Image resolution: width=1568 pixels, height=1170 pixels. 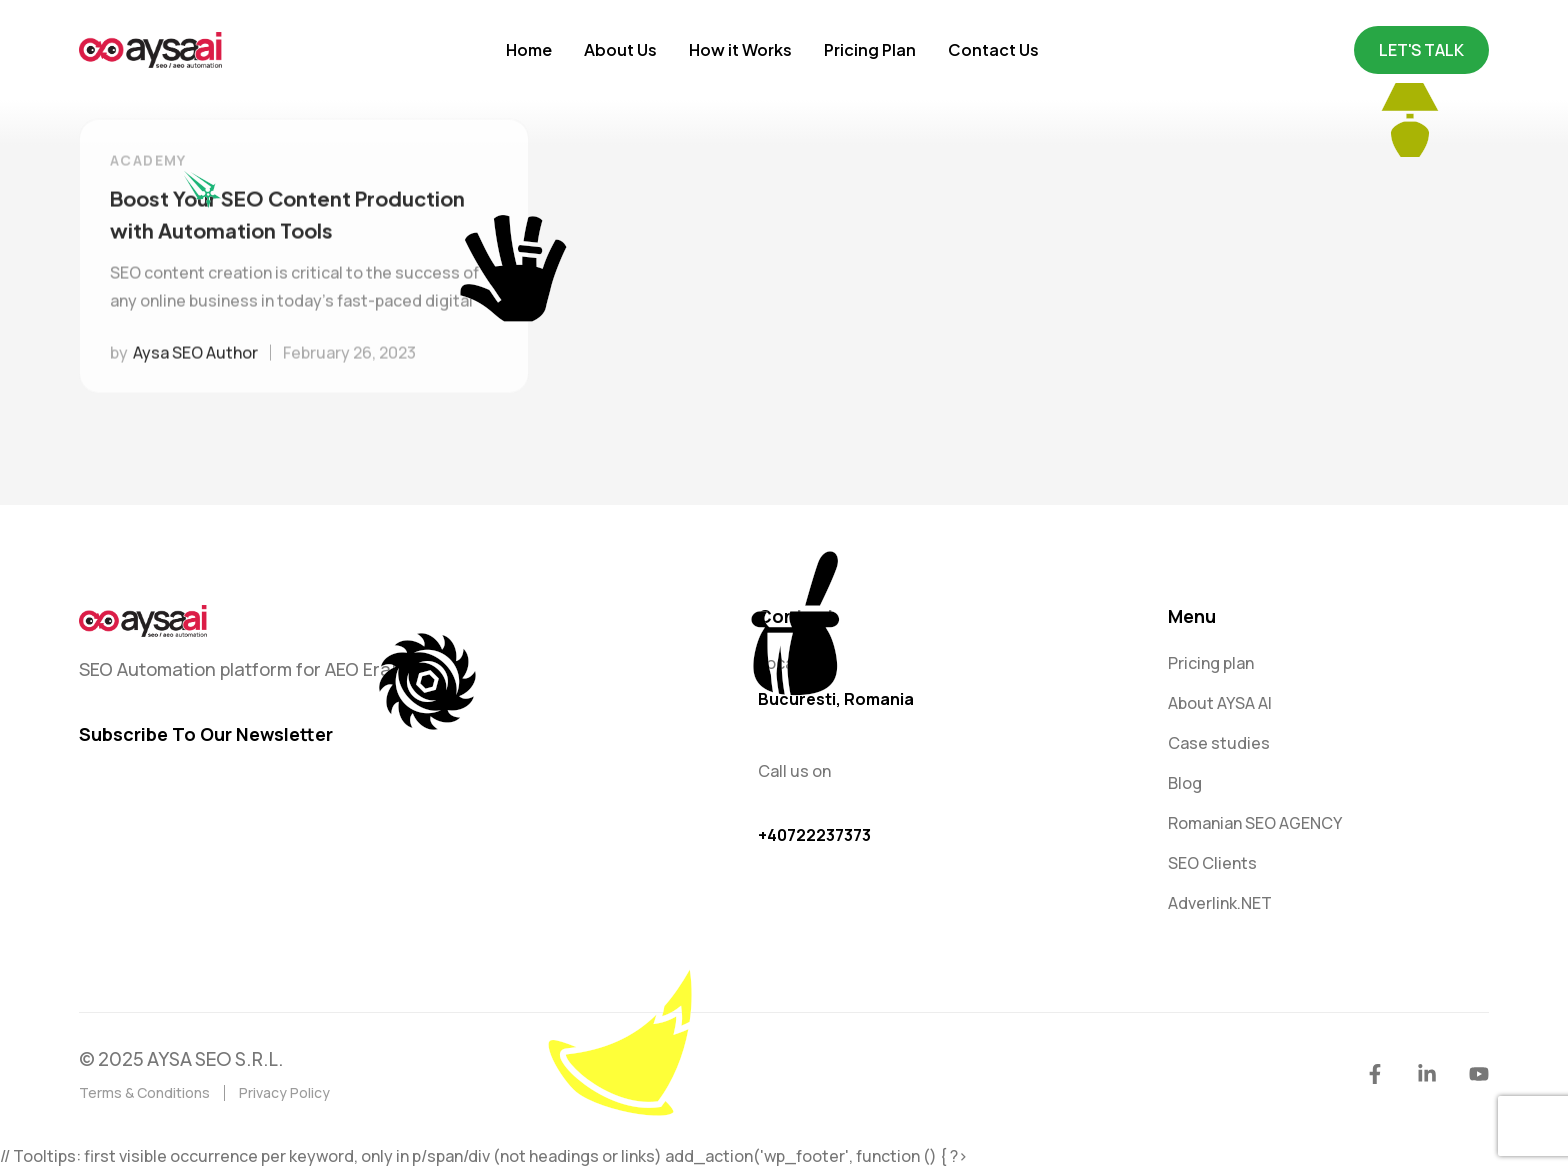 What do you see at coordinates (202, 189) in the screenshot?
I see `attack or throw weapon action` at bounding box center [202, 189].